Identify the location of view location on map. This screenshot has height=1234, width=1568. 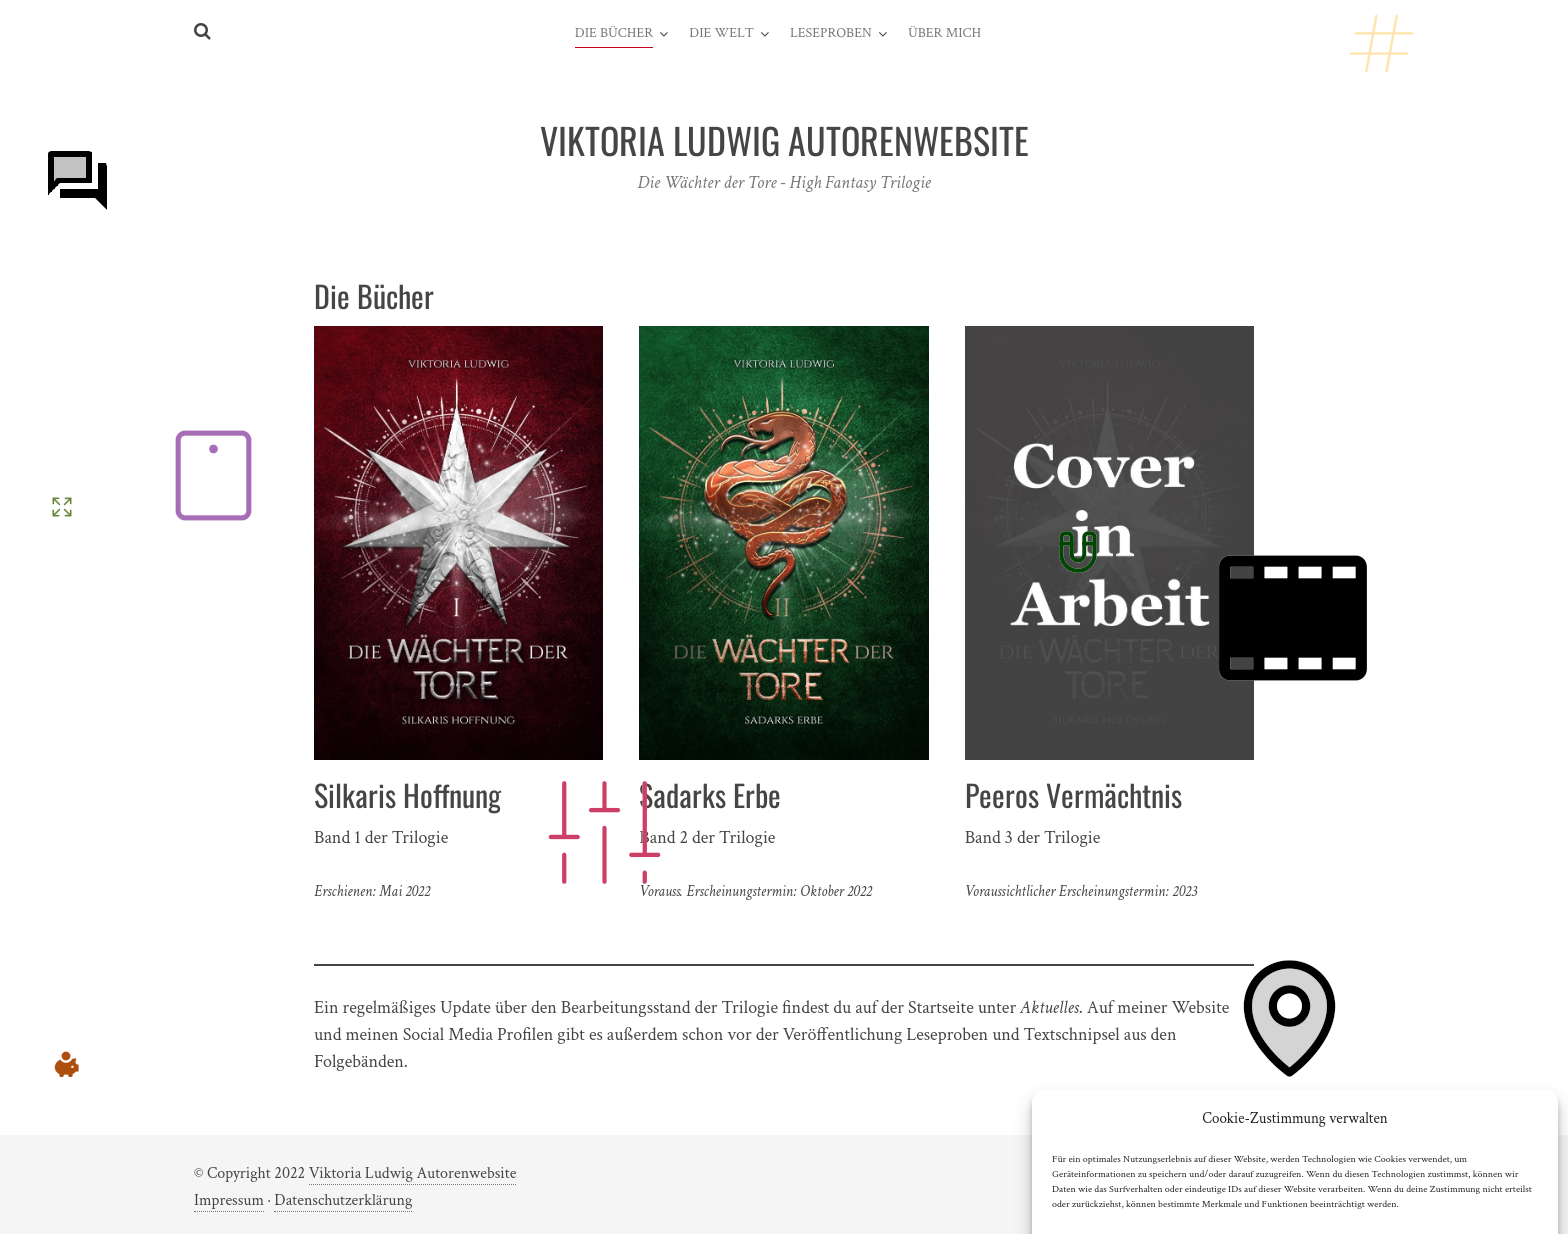
(1289, 1018).